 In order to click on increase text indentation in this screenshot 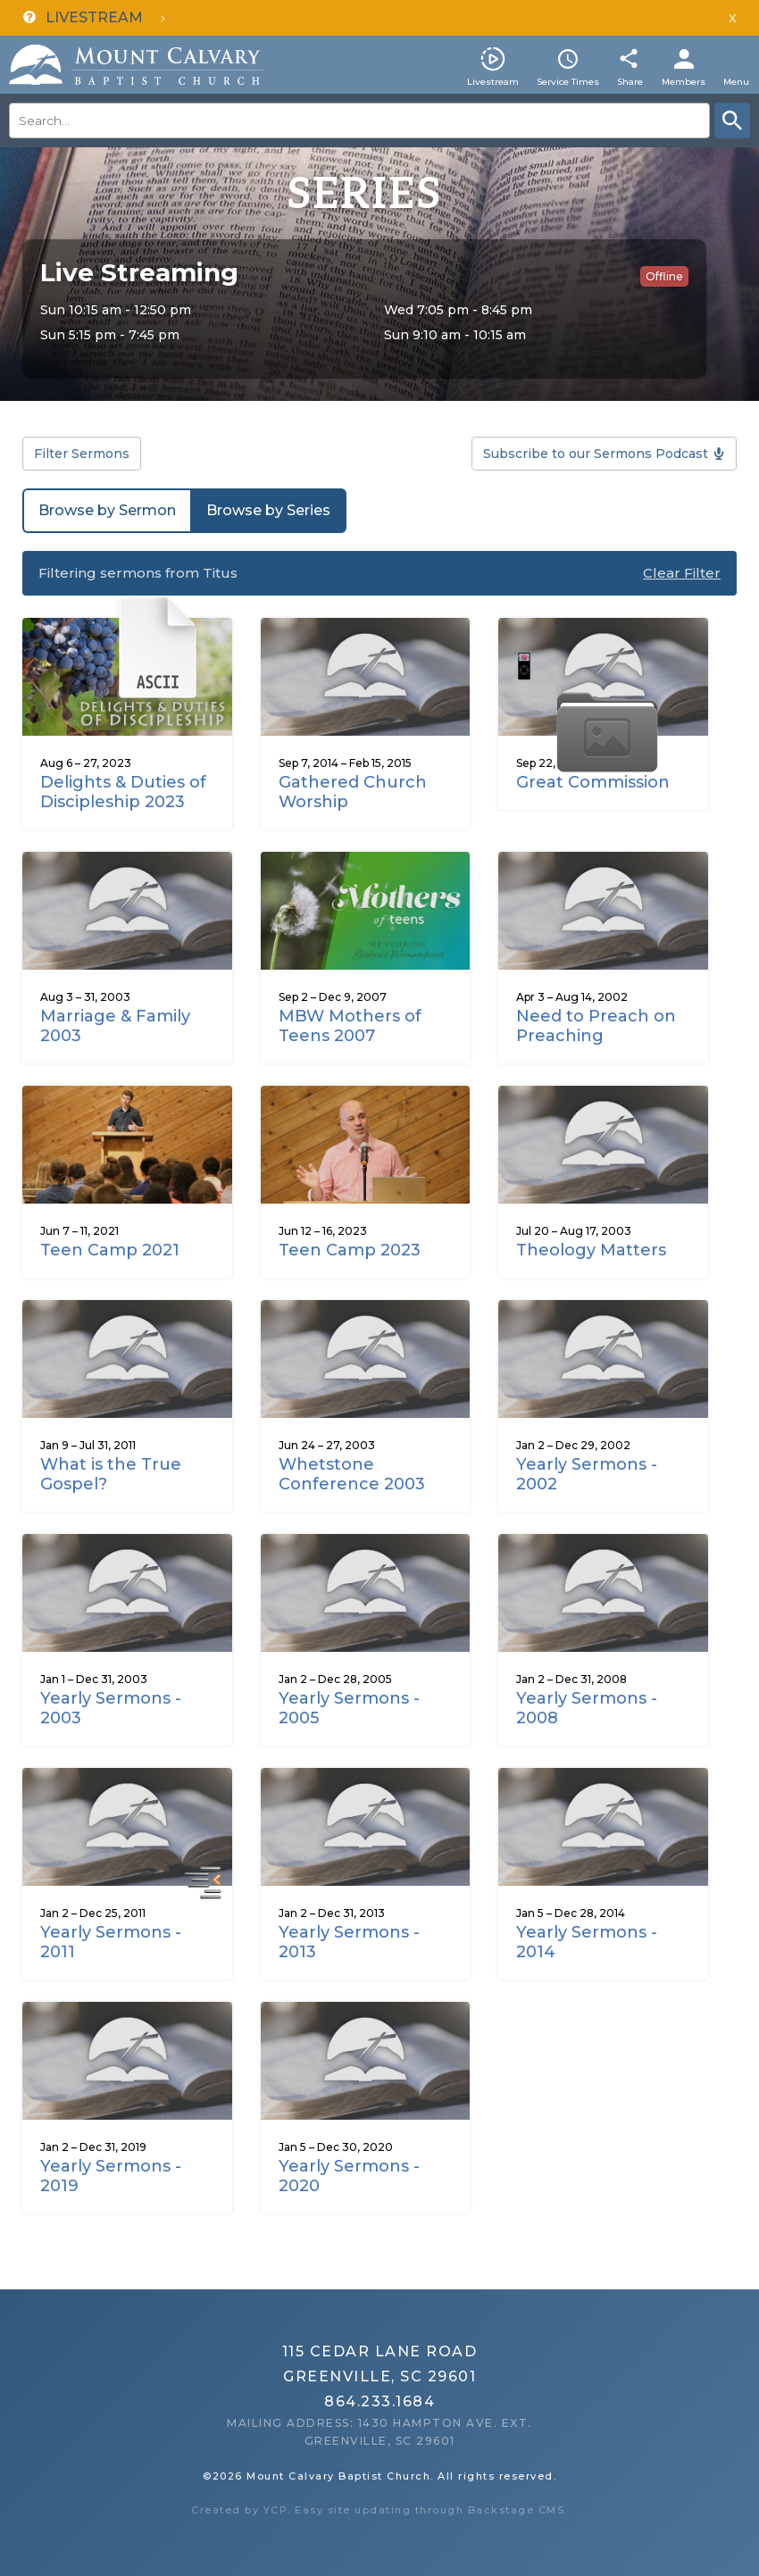, I will do `click(203, 1884)`.